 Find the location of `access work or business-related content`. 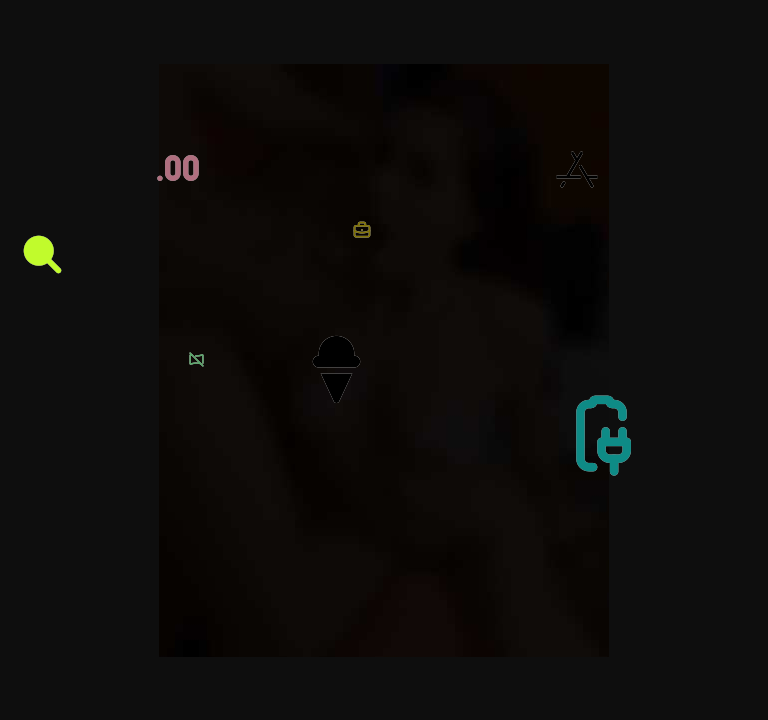

access work or business-related content is located at coordinates (362, 230).